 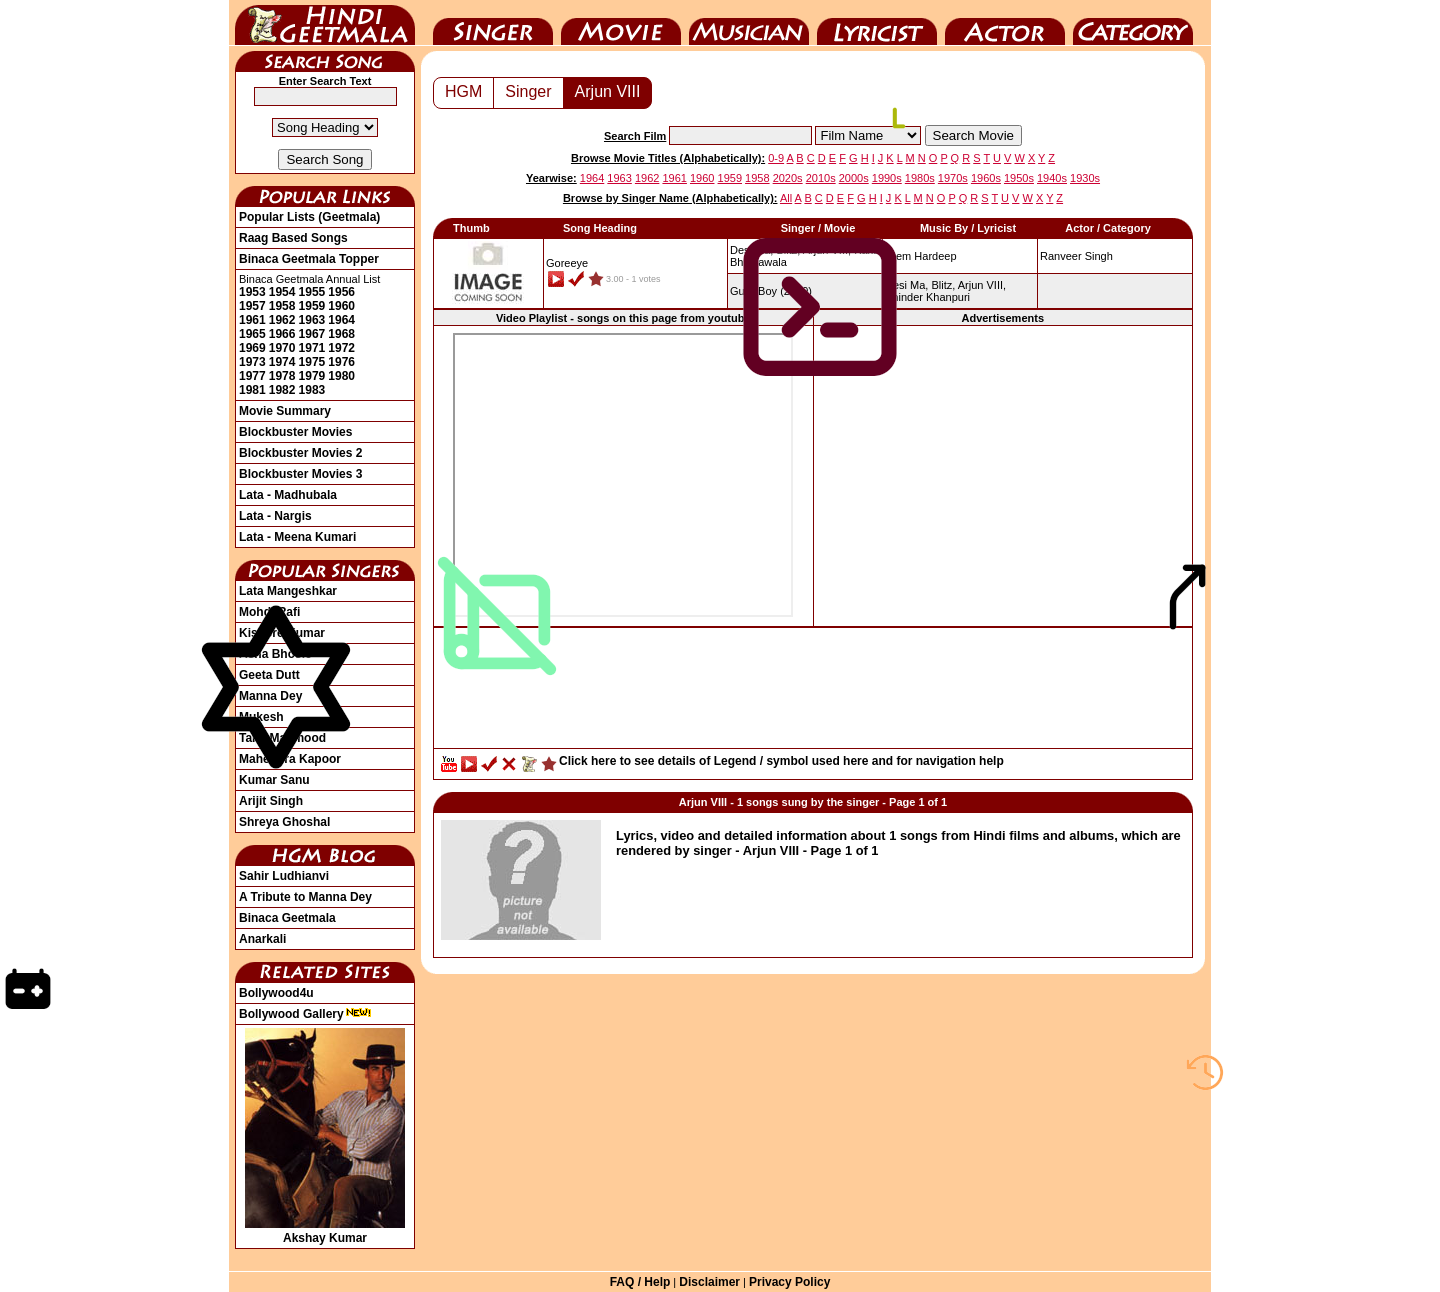 I want to click on bear right at the next turn, so click(x=1186, y=597).